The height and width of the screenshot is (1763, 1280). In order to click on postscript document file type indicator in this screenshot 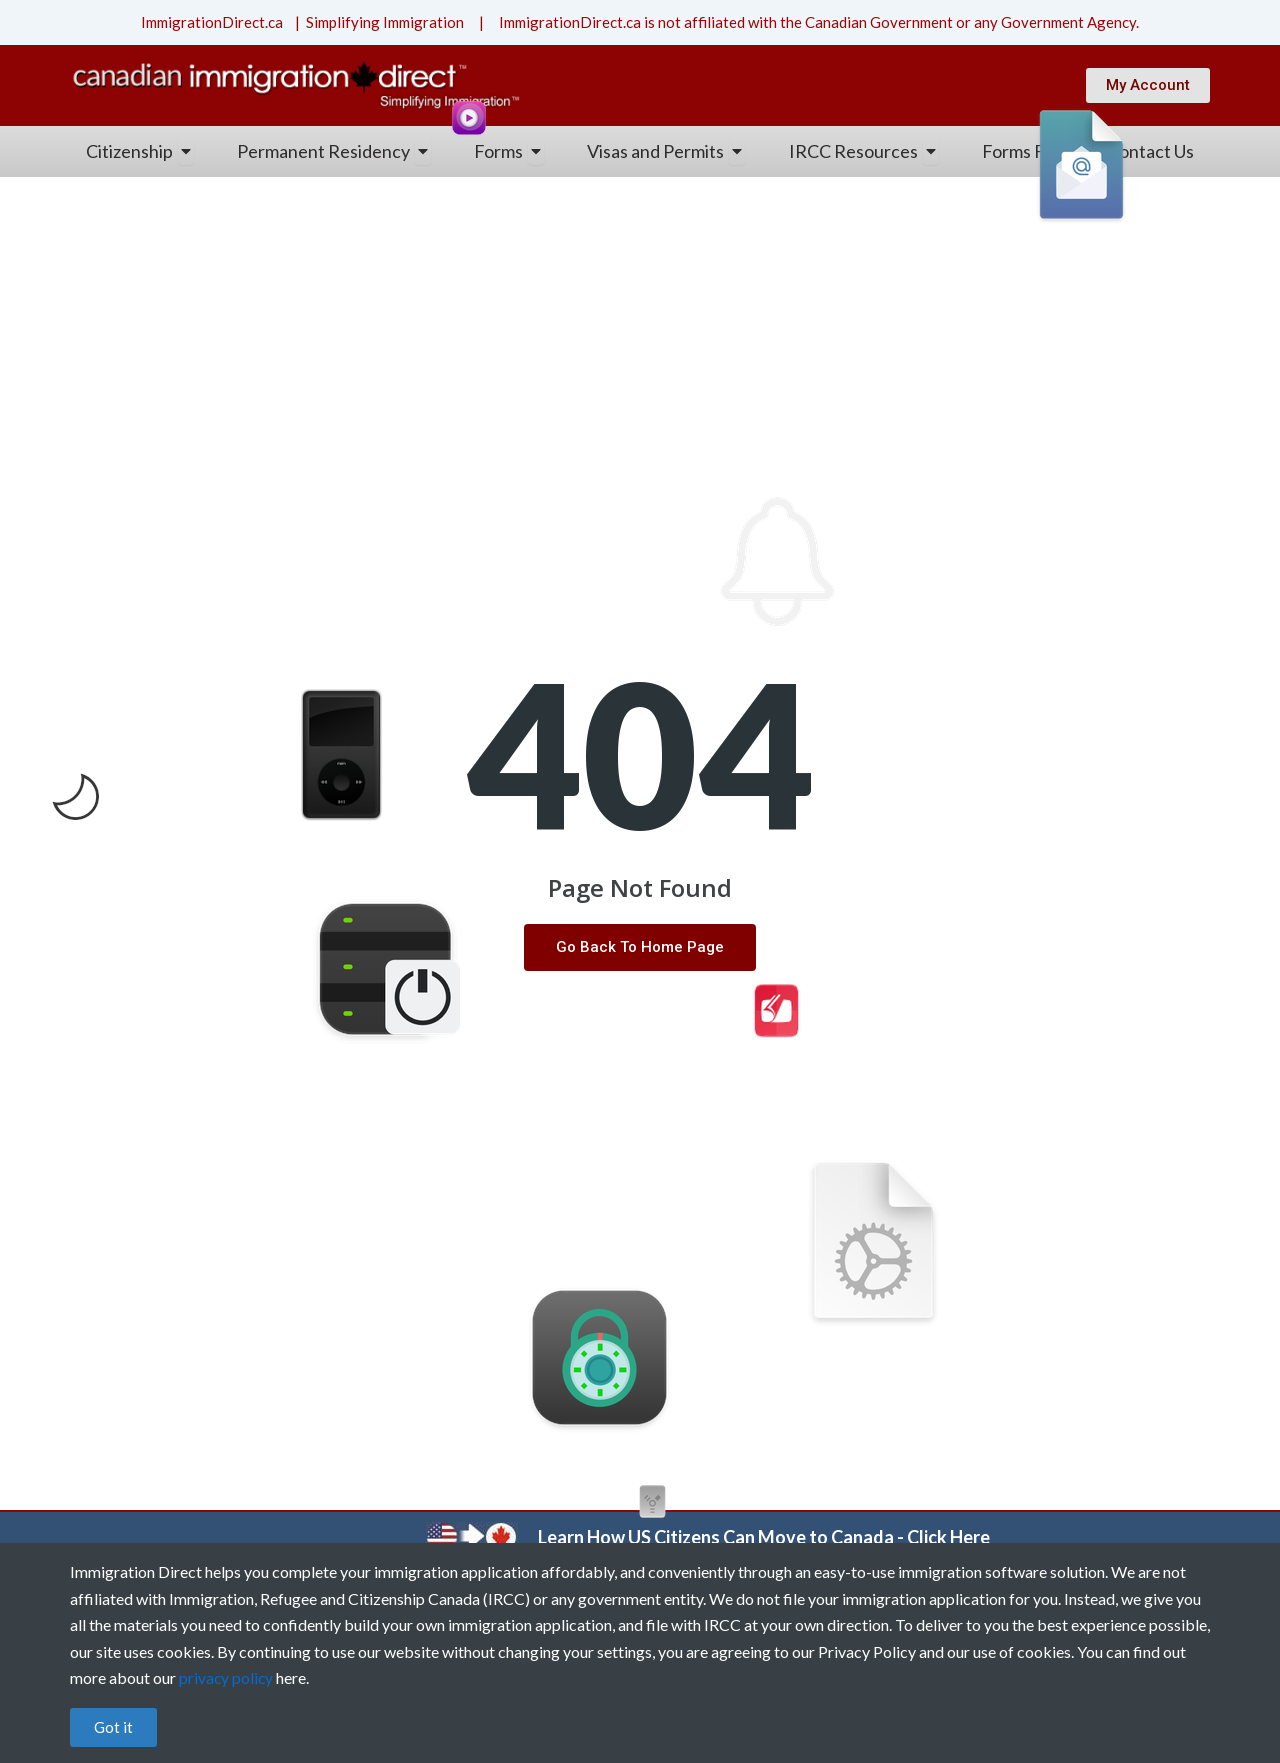, I will do `click(776, 1010)`.